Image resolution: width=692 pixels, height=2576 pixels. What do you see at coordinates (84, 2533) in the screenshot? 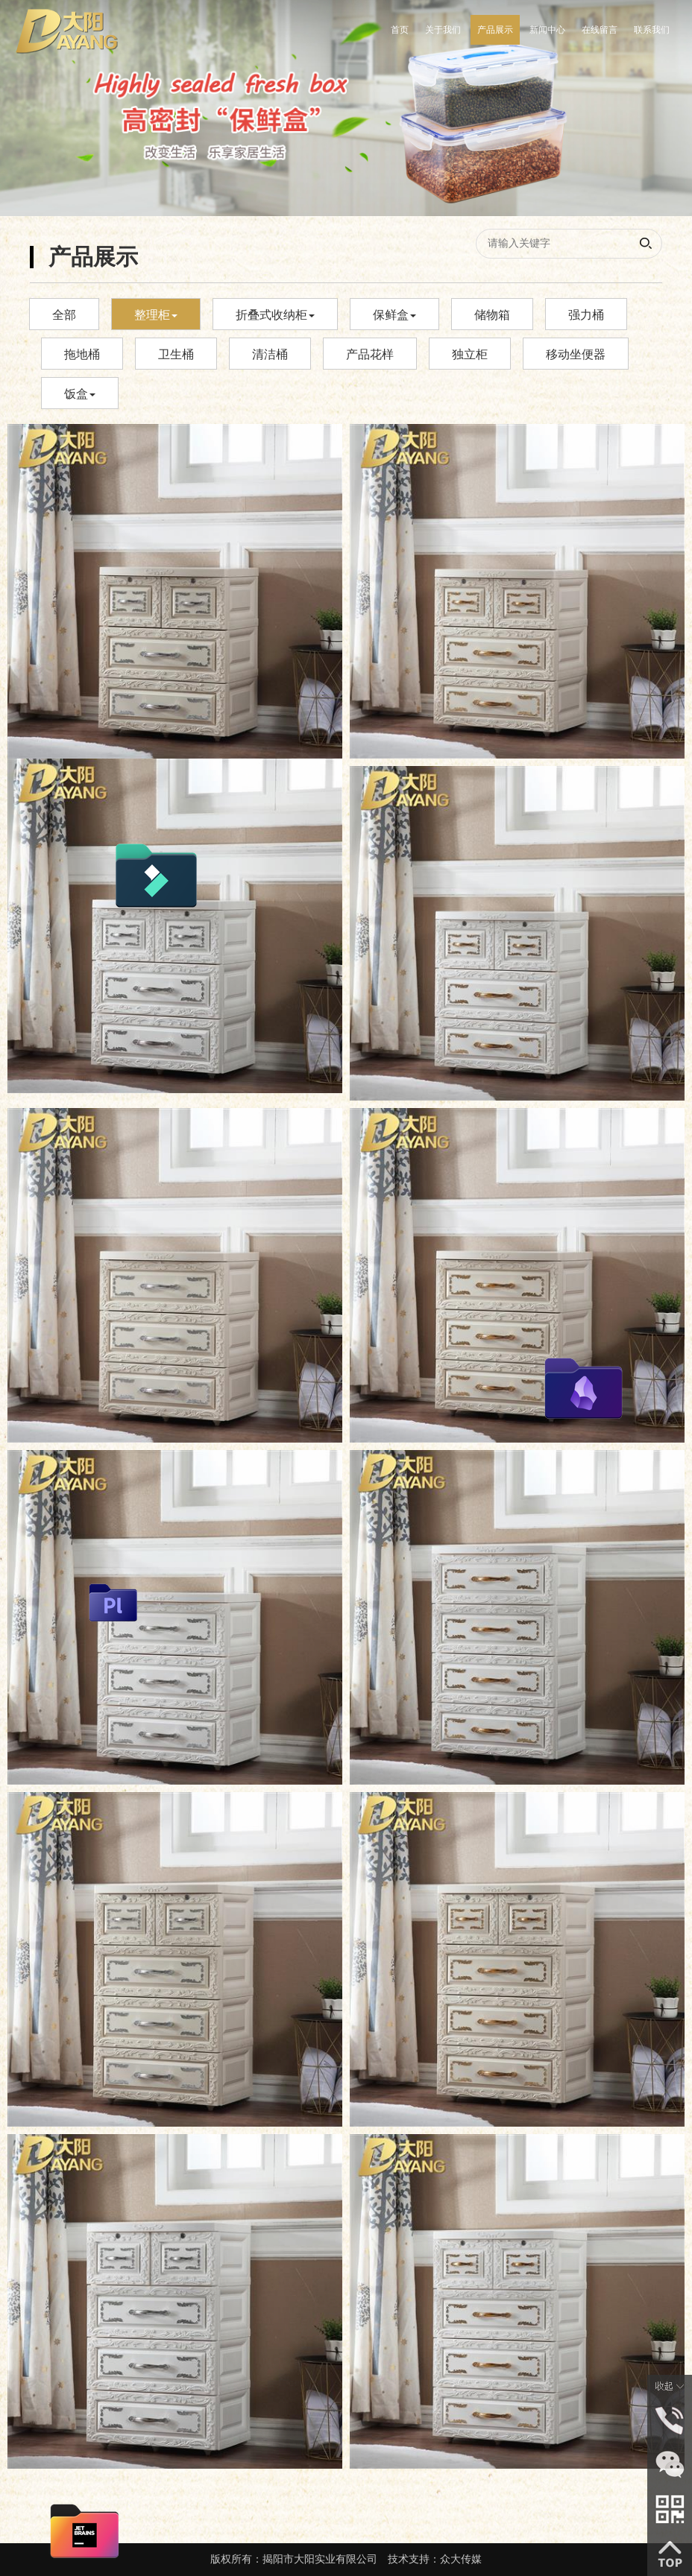
I see `open JetBrains IDE projects folder` at bounding box center [84, 2533].